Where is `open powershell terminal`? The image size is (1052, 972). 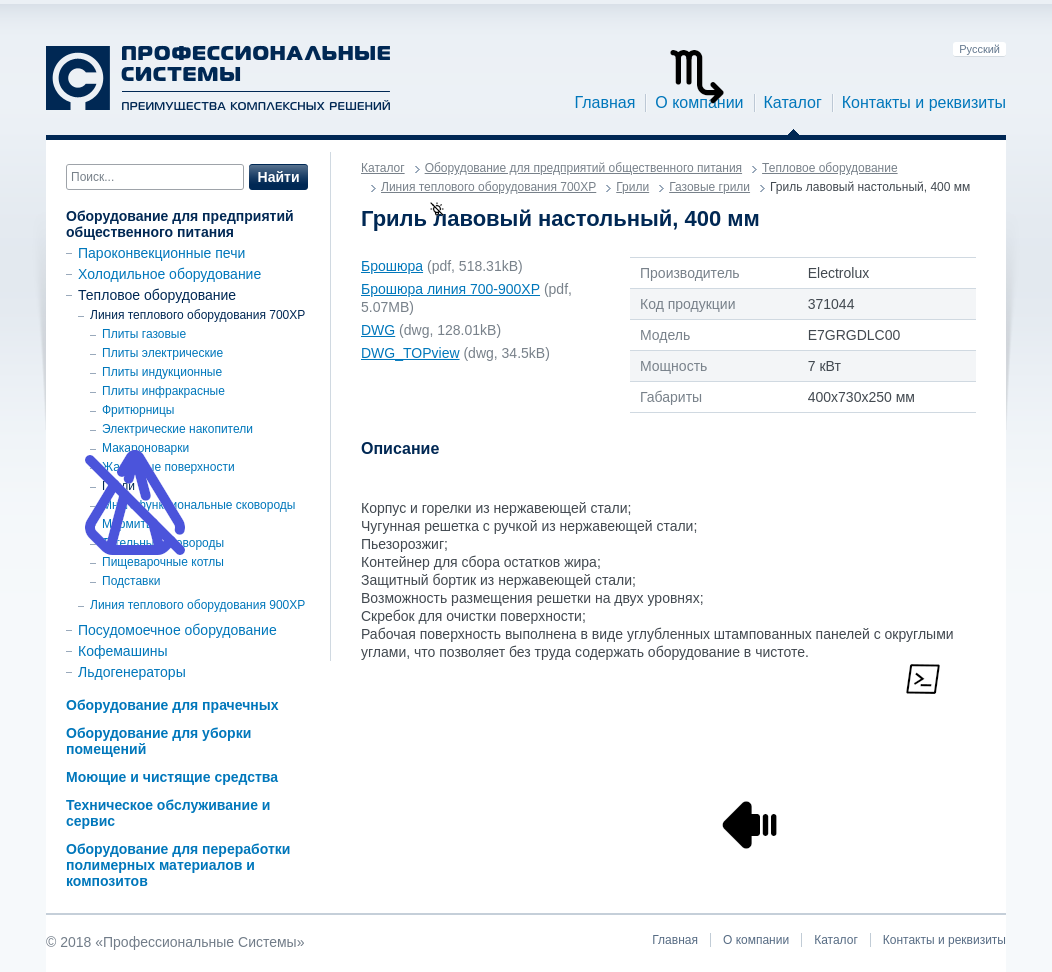
open powershell terminal is located at coordinates (923, 679).